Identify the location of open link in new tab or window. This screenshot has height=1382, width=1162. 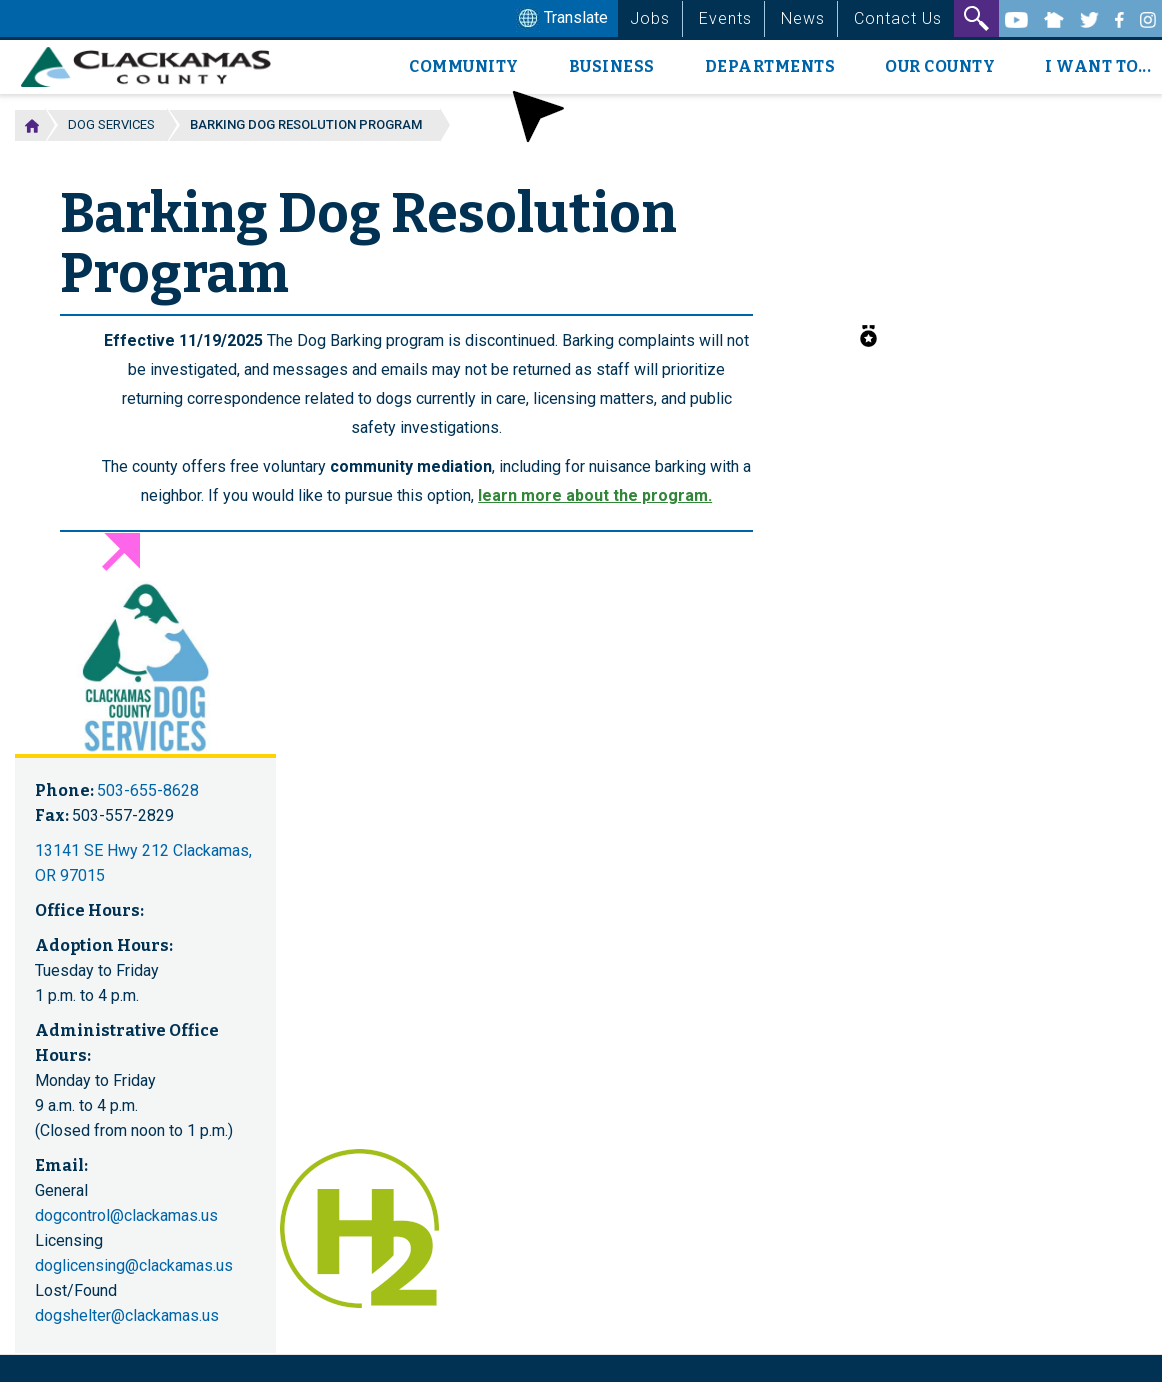
(121, 552).